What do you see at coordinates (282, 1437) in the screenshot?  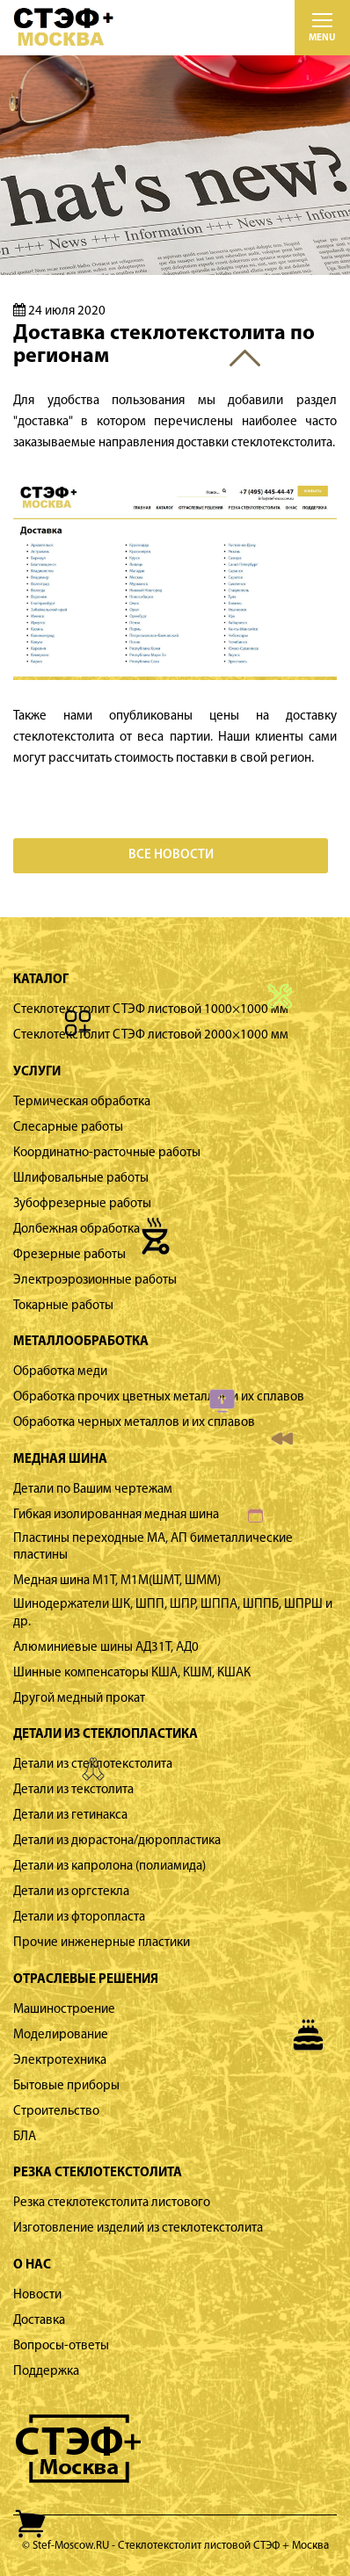 I see `rewind or skip to previous track` at bounding box center [282, 1437].